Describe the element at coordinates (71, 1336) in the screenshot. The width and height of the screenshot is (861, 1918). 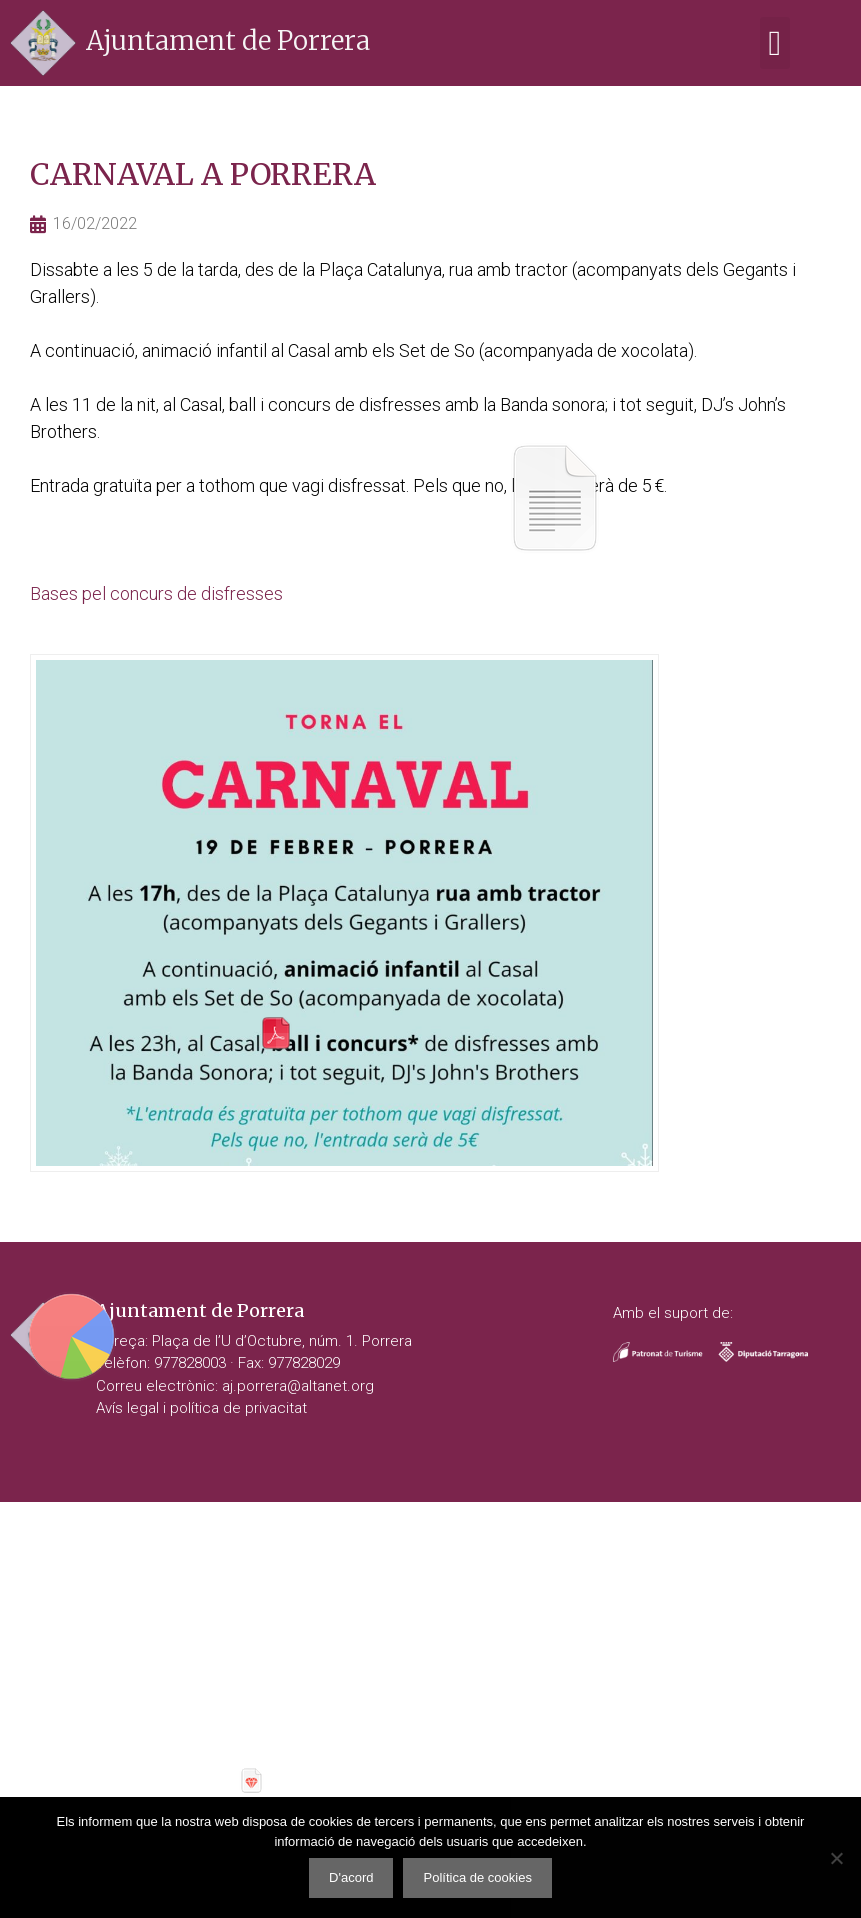
I see `open disk usage analyzer` at that location.